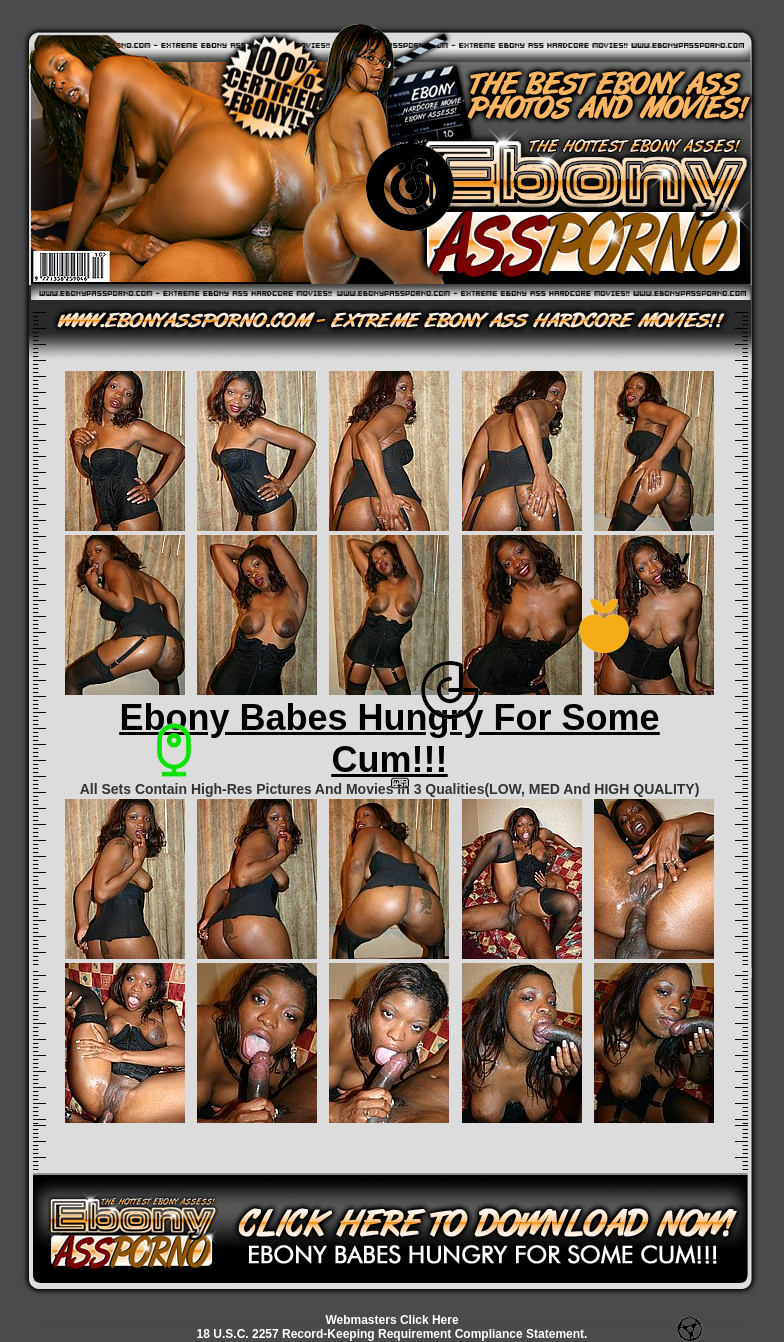 The width and height of the screenshot is (784, 1342). Describe the element at coordinates (174, 750) in the screenshot. I see `access webcam settings` at that location.